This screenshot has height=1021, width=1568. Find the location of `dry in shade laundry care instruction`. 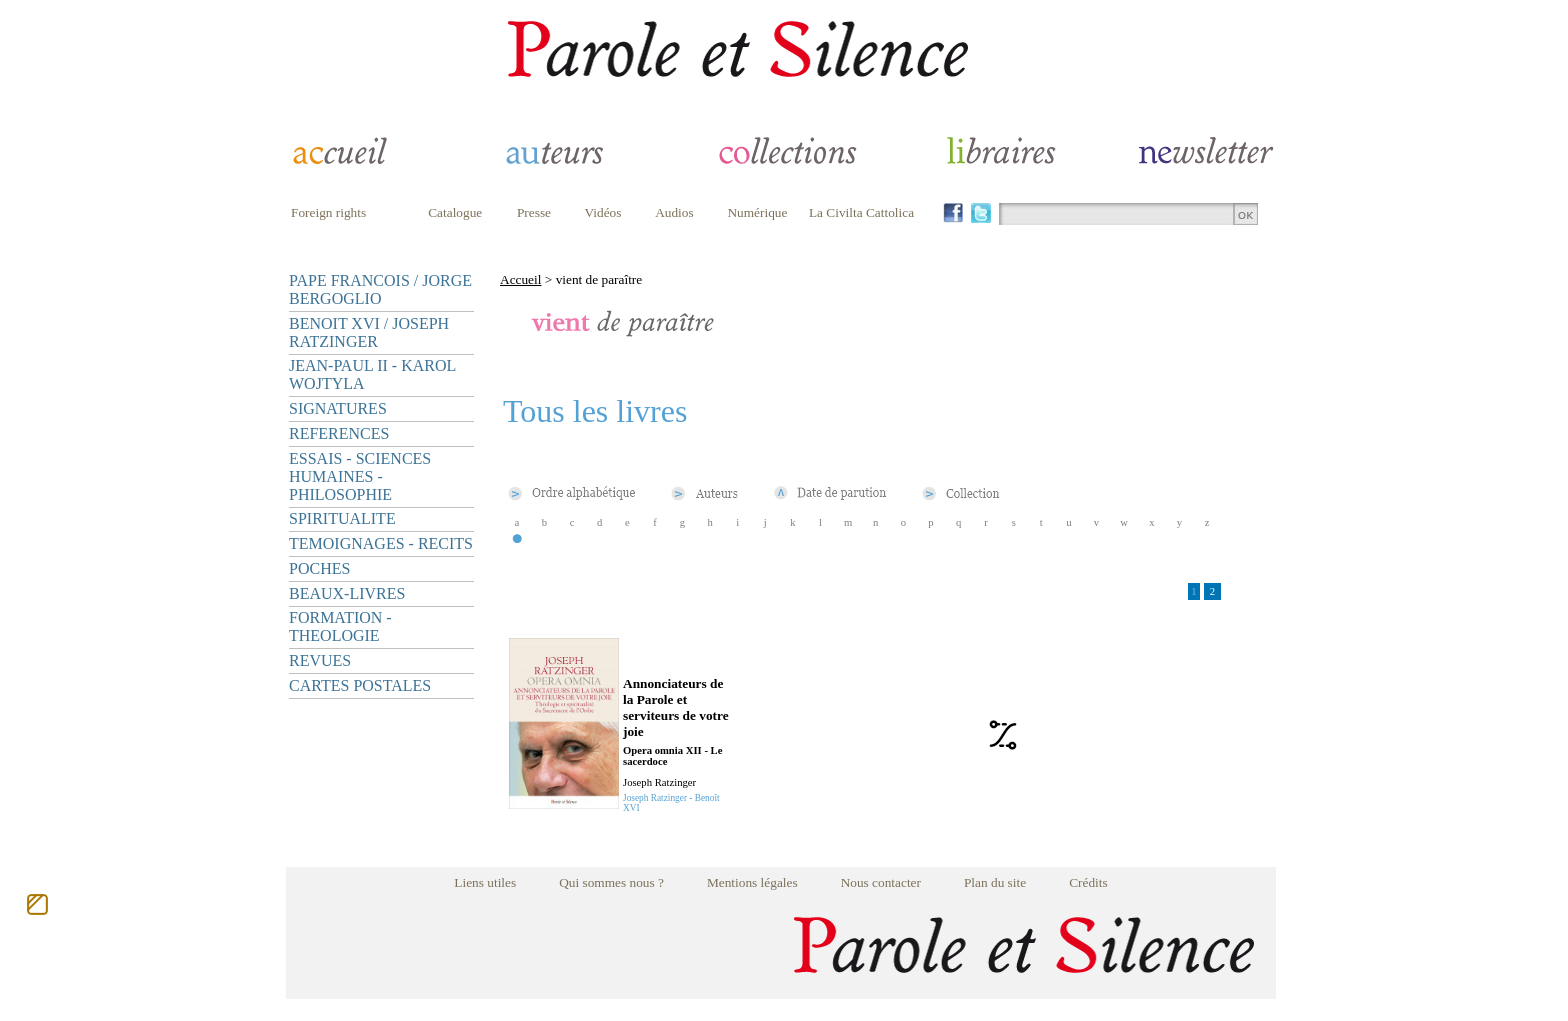

dry in shade laundry care instruction is located at coordinates (37, 904).